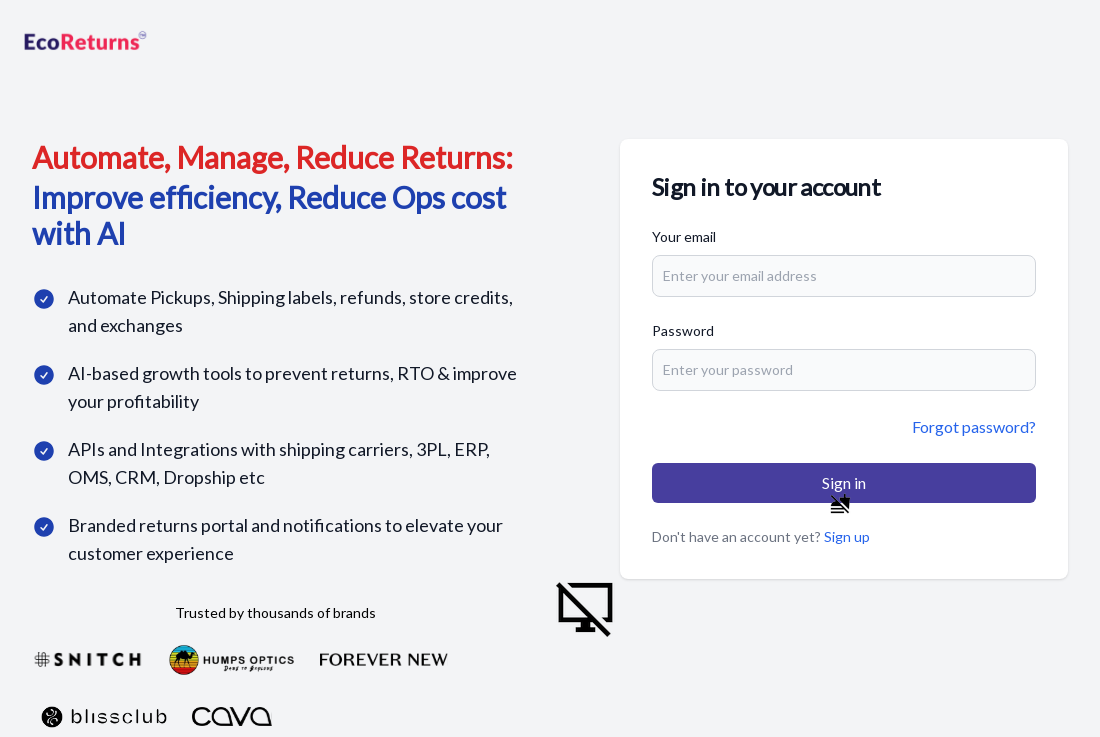 Image resolution: width=1100 pixels, height=737 pixels. What do you see at coordinates (840, 503) in the screenshot?
I see `indicates food is not allowed in this area` at bounding box center [840, 503].